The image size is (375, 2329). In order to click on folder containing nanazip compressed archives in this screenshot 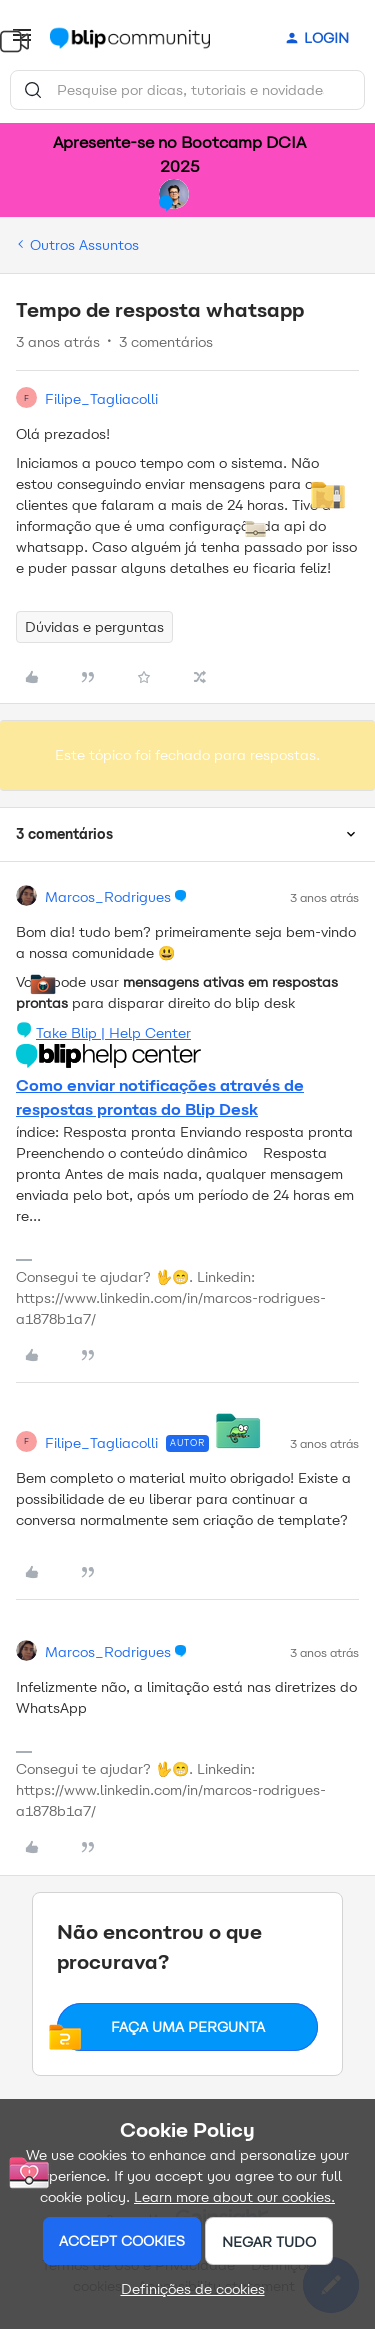, I will do `click(328, 496)`.